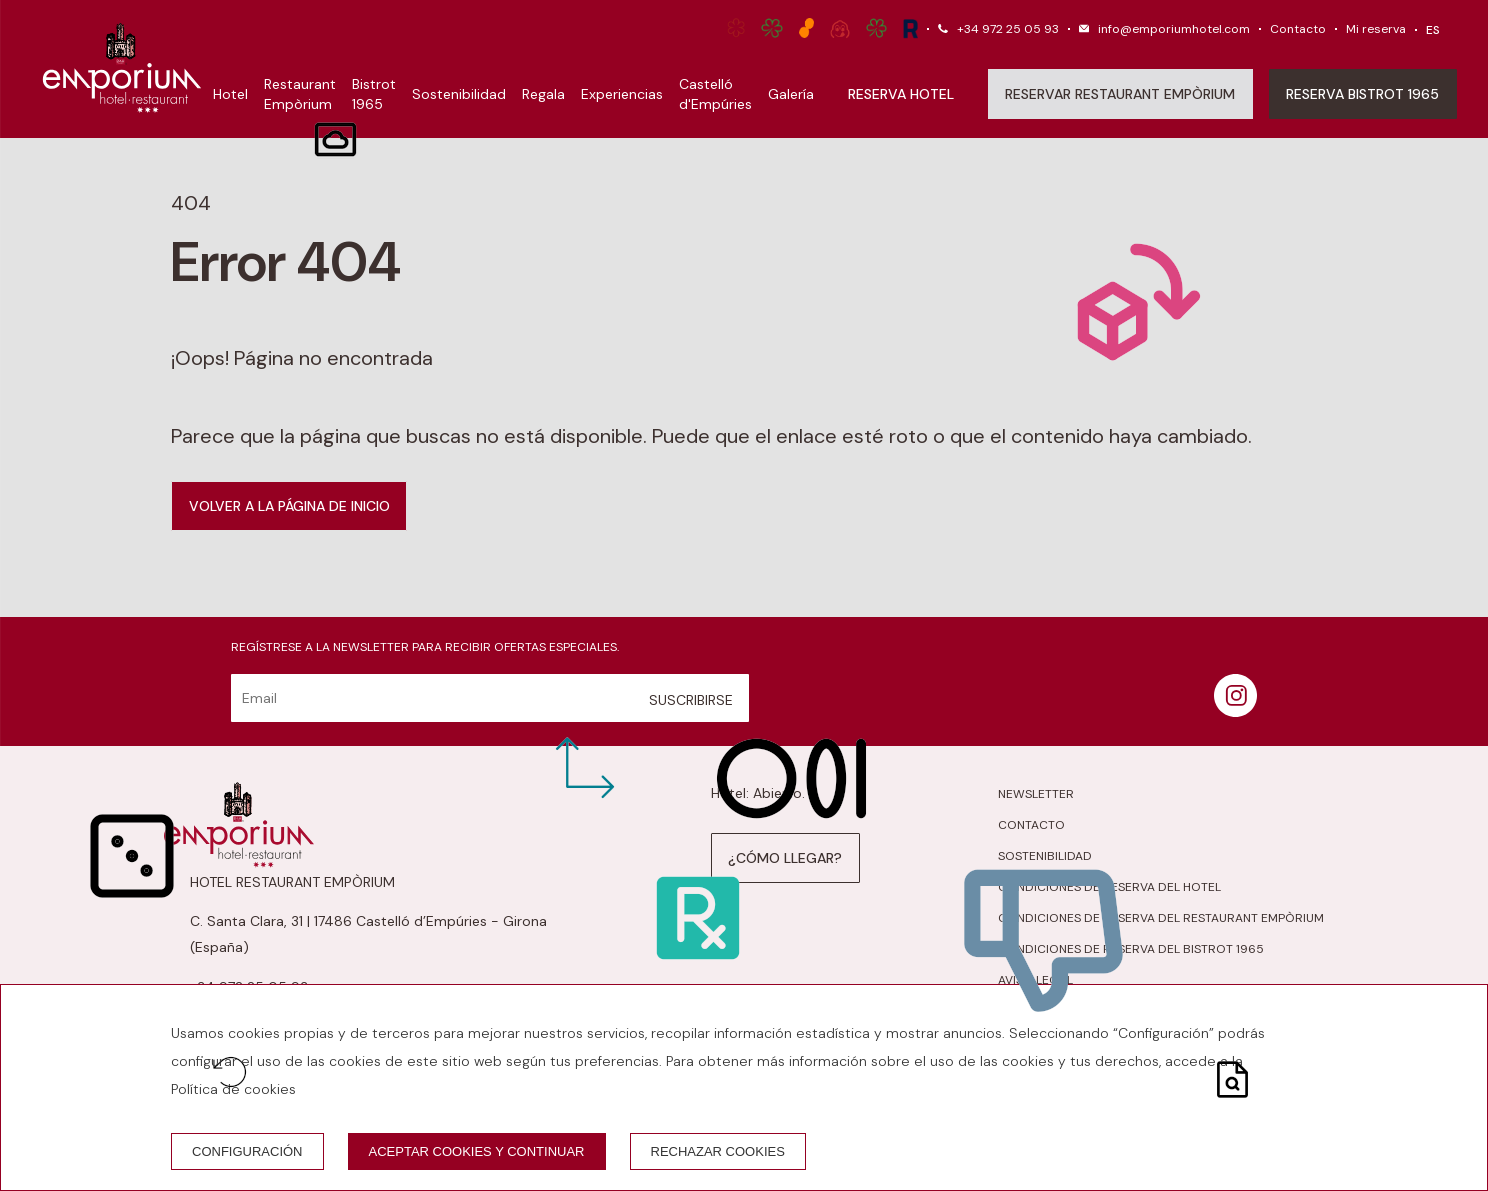  Describe the element at coordinates (1136, 302) in the screenshot. I see `rotate object in 3d space` at that location.